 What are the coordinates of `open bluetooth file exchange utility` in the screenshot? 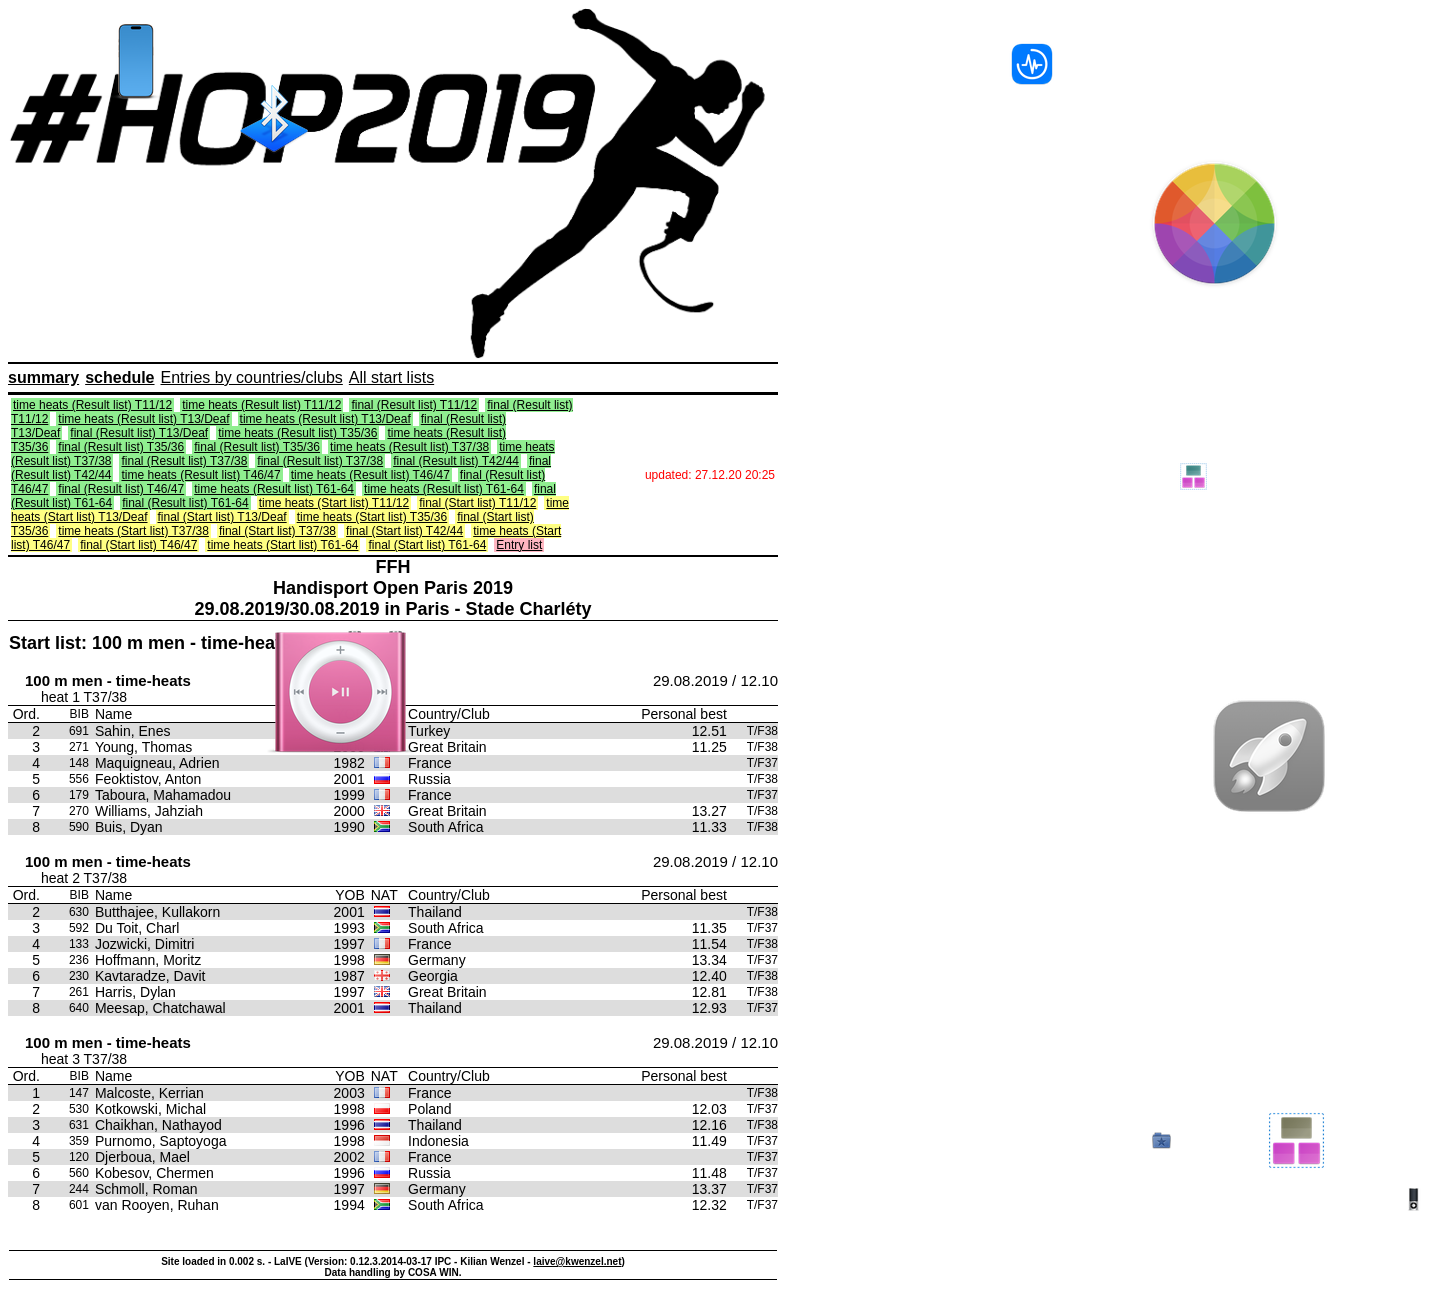 It's located at (273, 119).